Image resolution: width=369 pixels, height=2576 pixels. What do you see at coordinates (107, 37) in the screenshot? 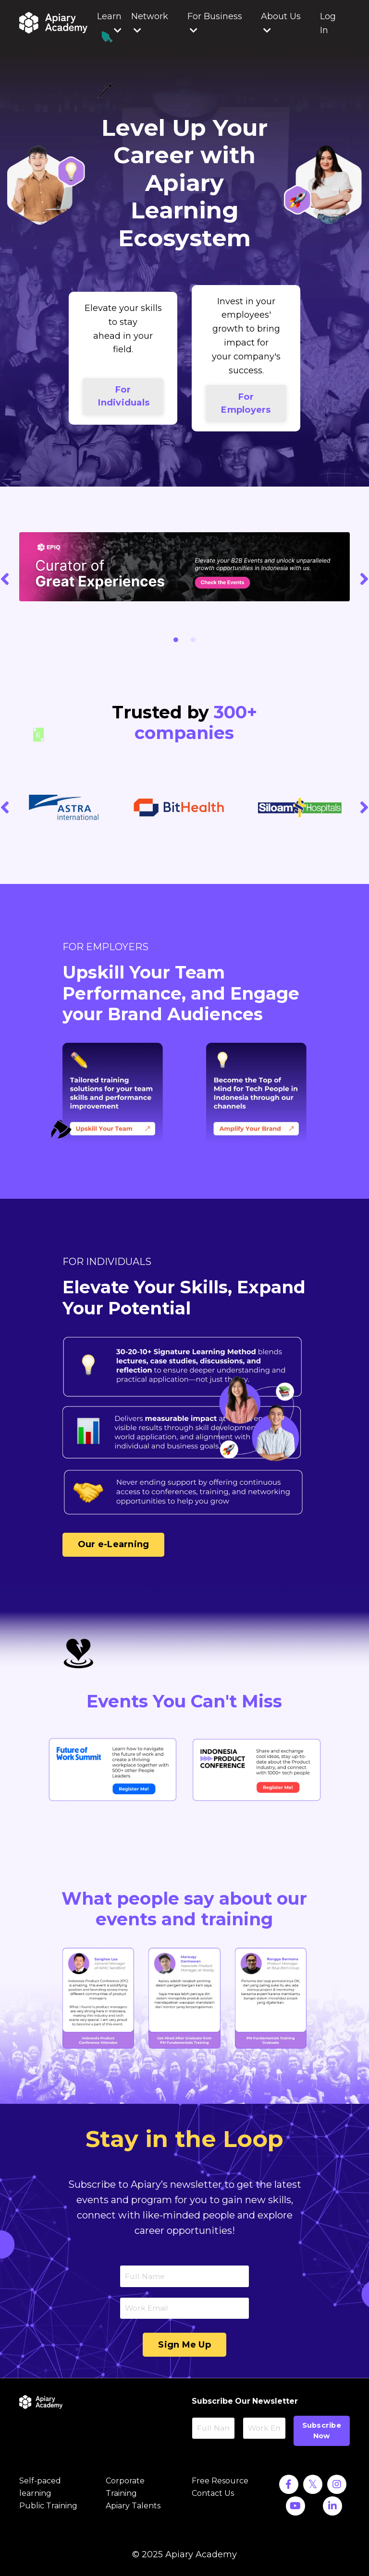
I see `indicates hoping for luck or a positive outcome` at bounding box center [107, 37].